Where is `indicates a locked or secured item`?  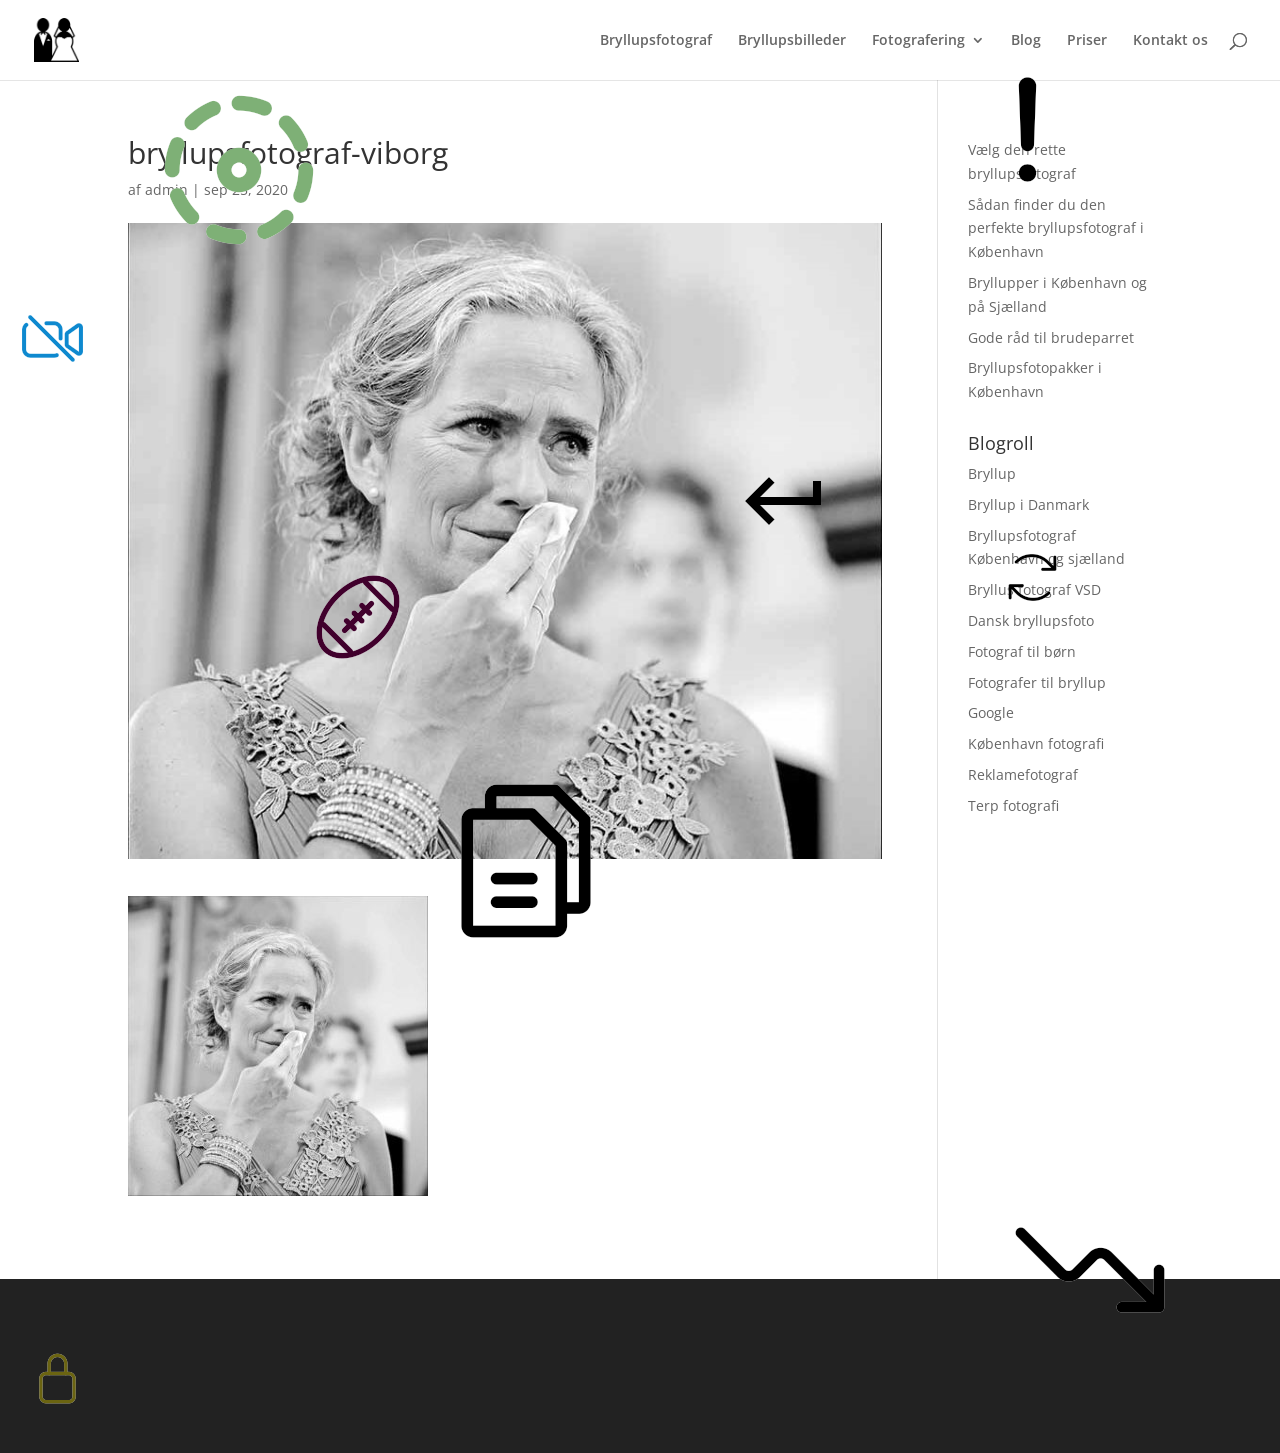 indicates a locked or secured item is located at coordinates (57, 1378).